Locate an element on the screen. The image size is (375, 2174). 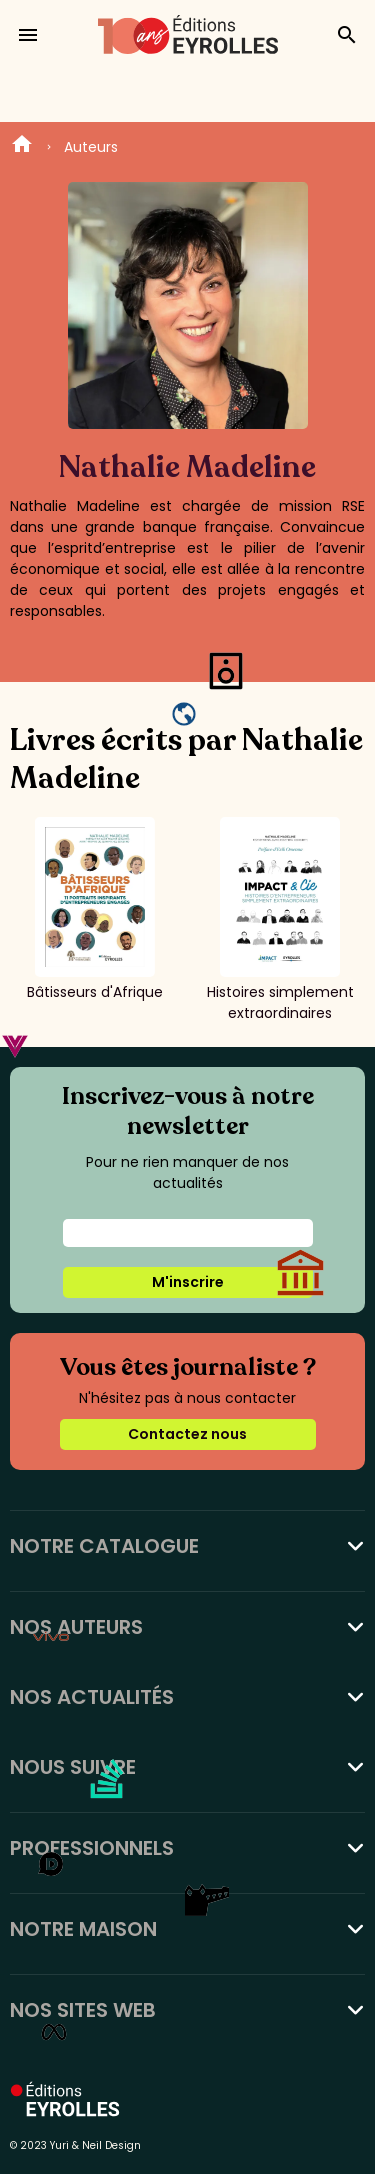
vivo brand logo is located at coordinates (51, 1636).